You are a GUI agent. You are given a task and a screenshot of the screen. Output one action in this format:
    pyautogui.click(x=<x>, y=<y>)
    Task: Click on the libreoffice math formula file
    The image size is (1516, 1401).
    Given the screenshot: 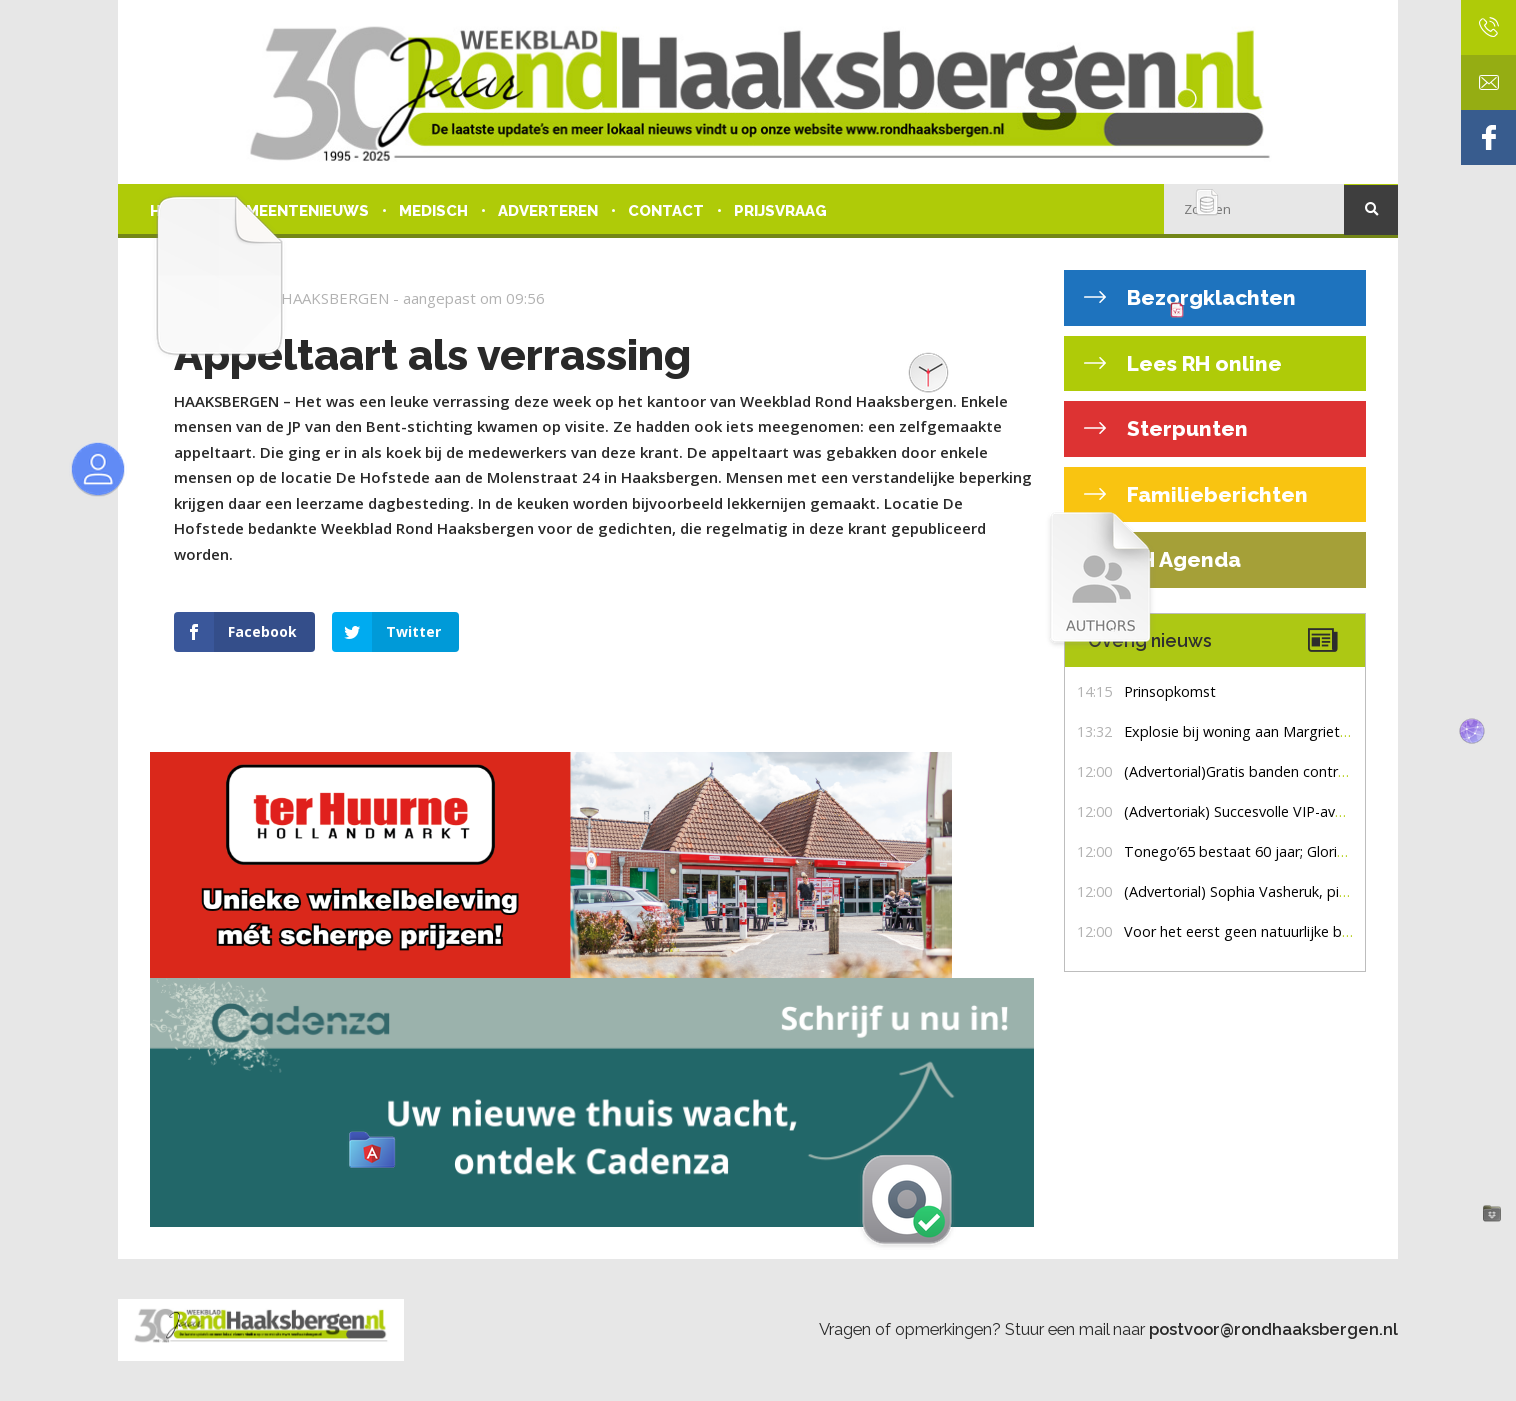 What is the action you would take?
    pyautogui.click(x=1177, y=310)
    